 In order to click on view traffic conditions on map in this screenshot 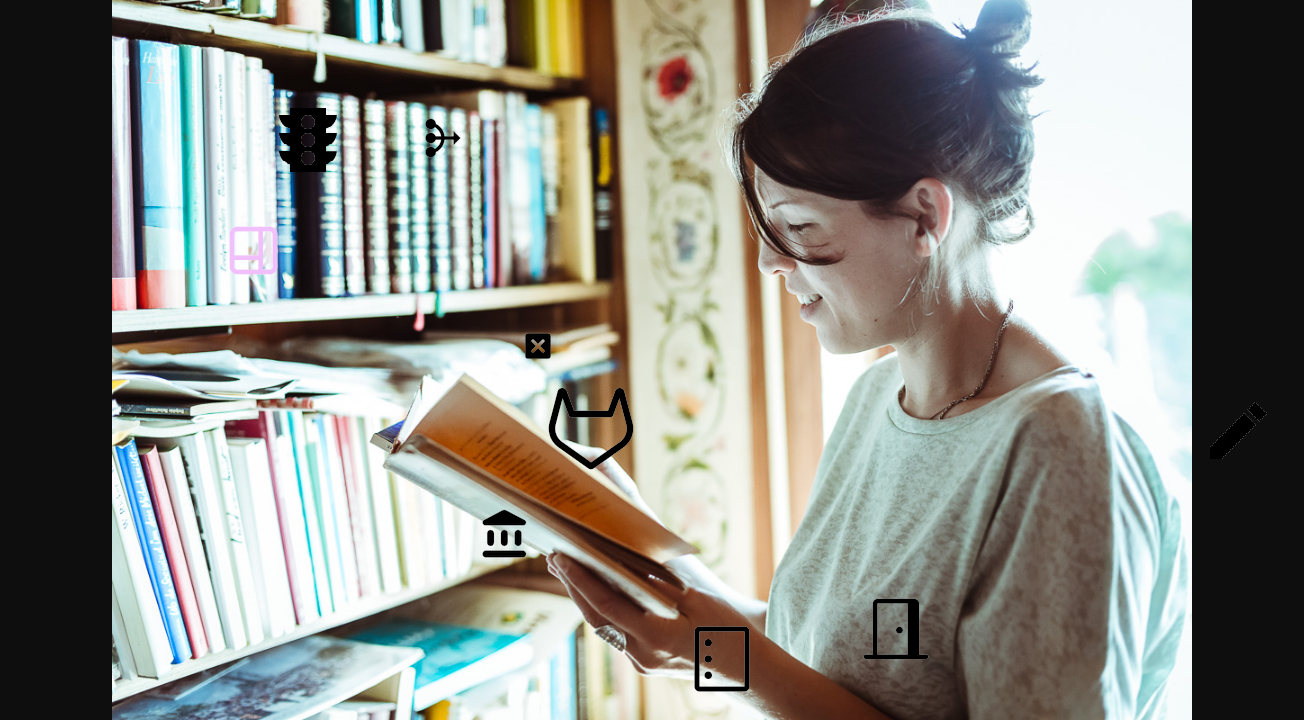, I will do `click(308, 140)`.